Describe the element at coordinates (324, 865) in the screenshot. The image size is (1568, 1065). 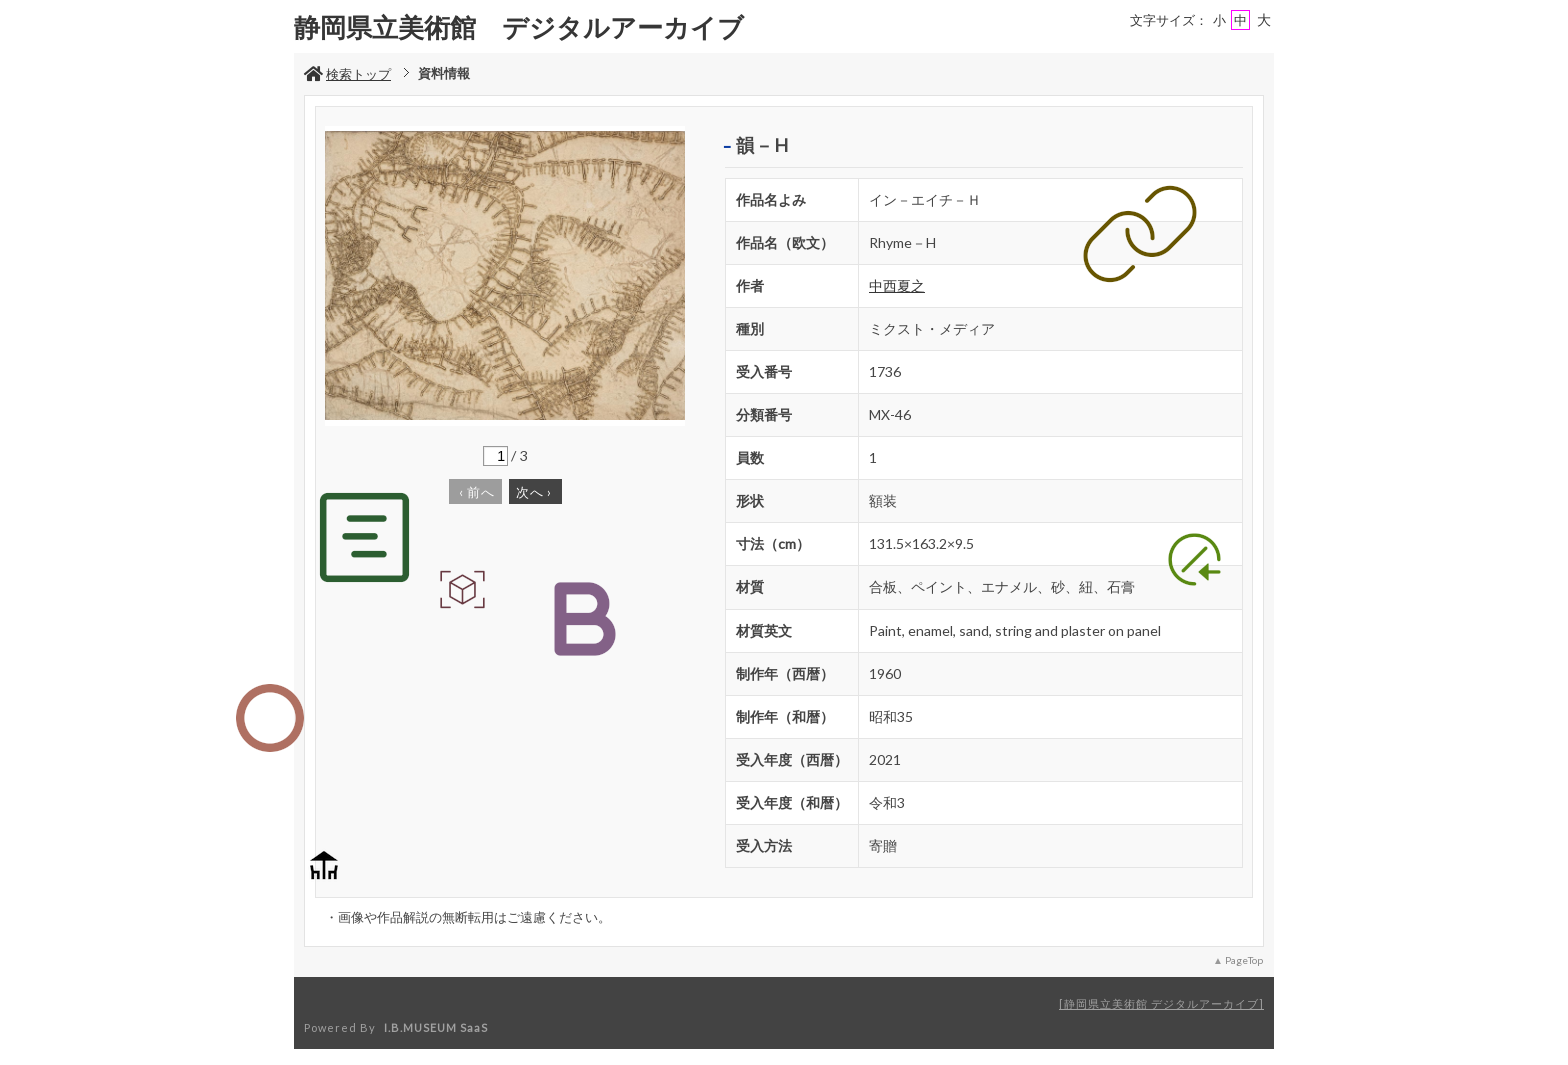
I see `access outdoor deck or patio settings` at that location.